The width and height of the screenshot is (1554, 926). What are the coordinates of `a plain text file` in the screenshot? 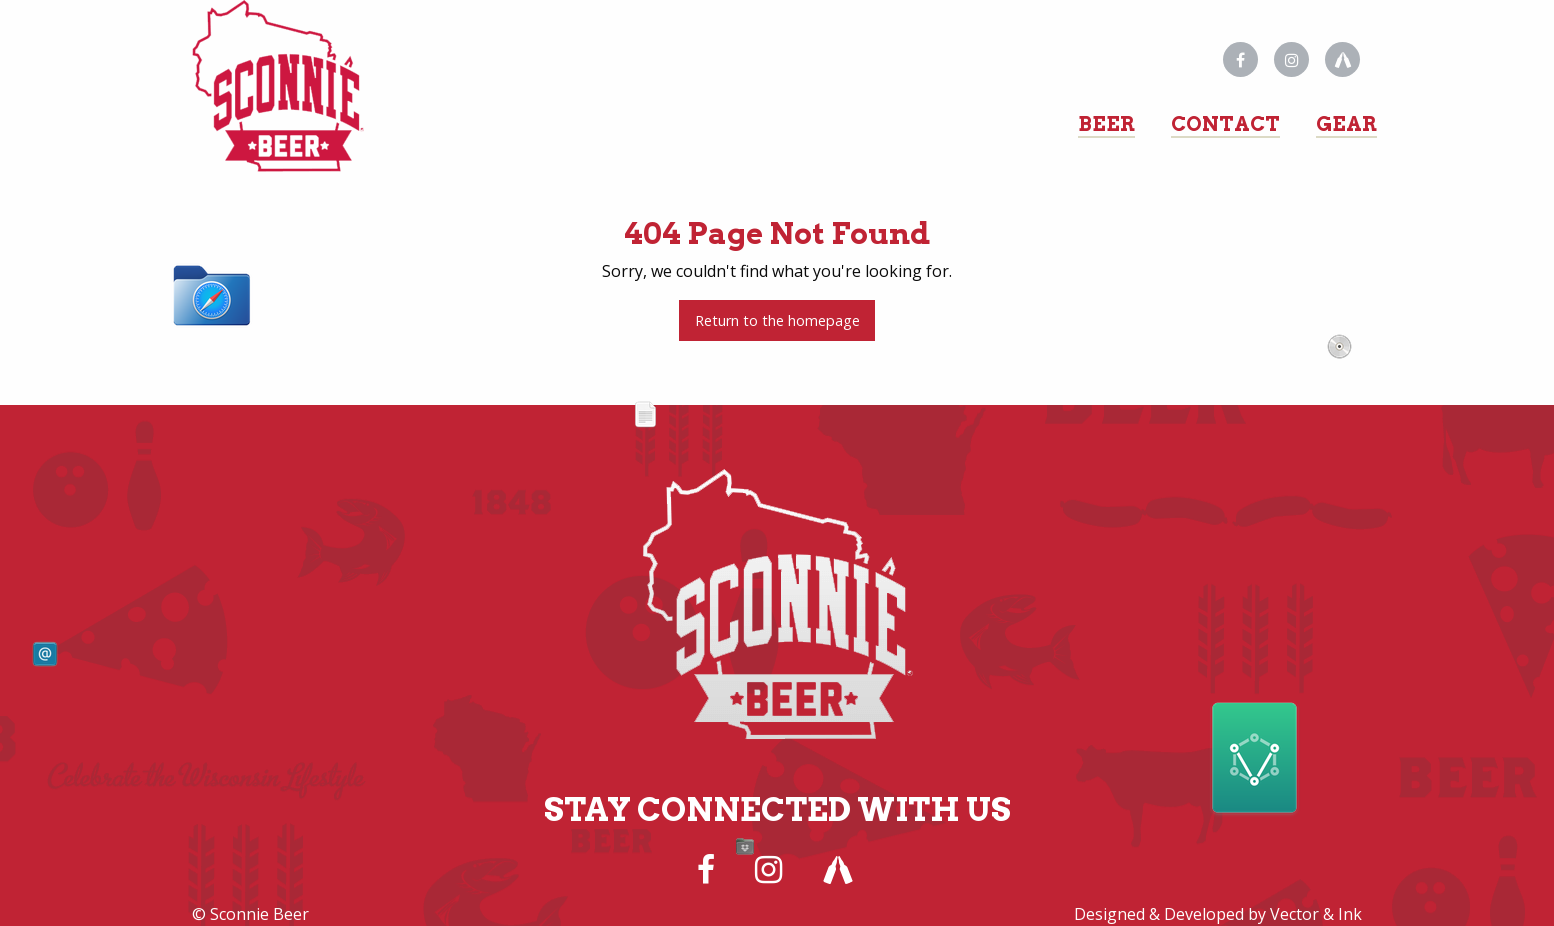 It's located at (645, 414).